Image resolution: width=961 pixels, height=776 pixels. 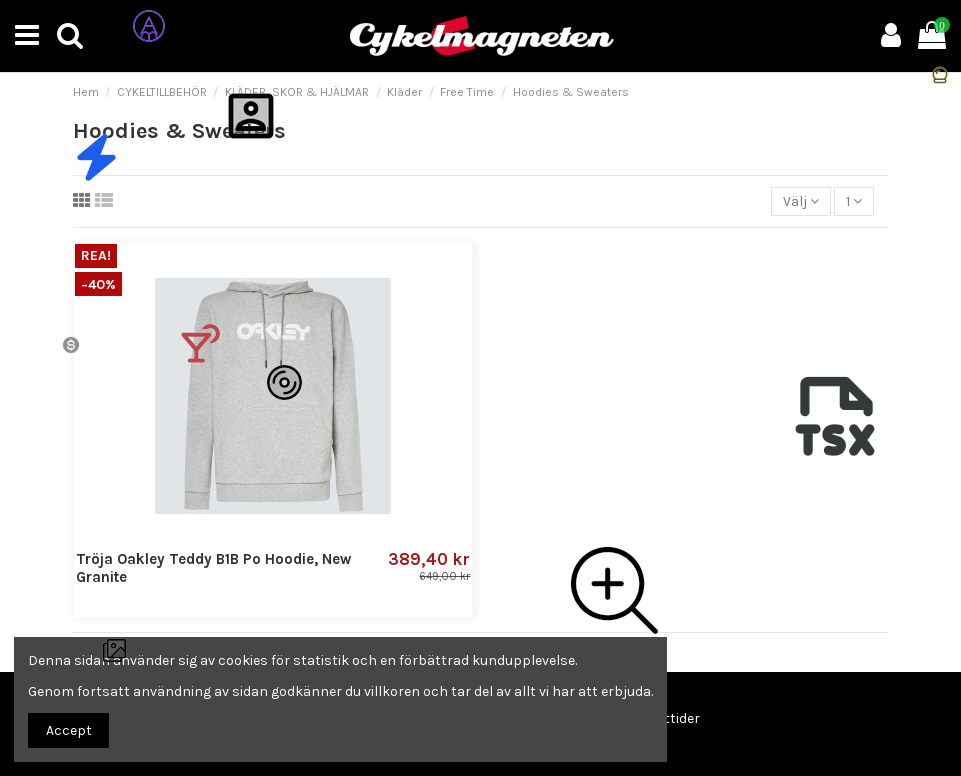 What do you see at coordinates (71, 345) in the screenshot?
I see `view your account balance` at bounding box center [71, 345].